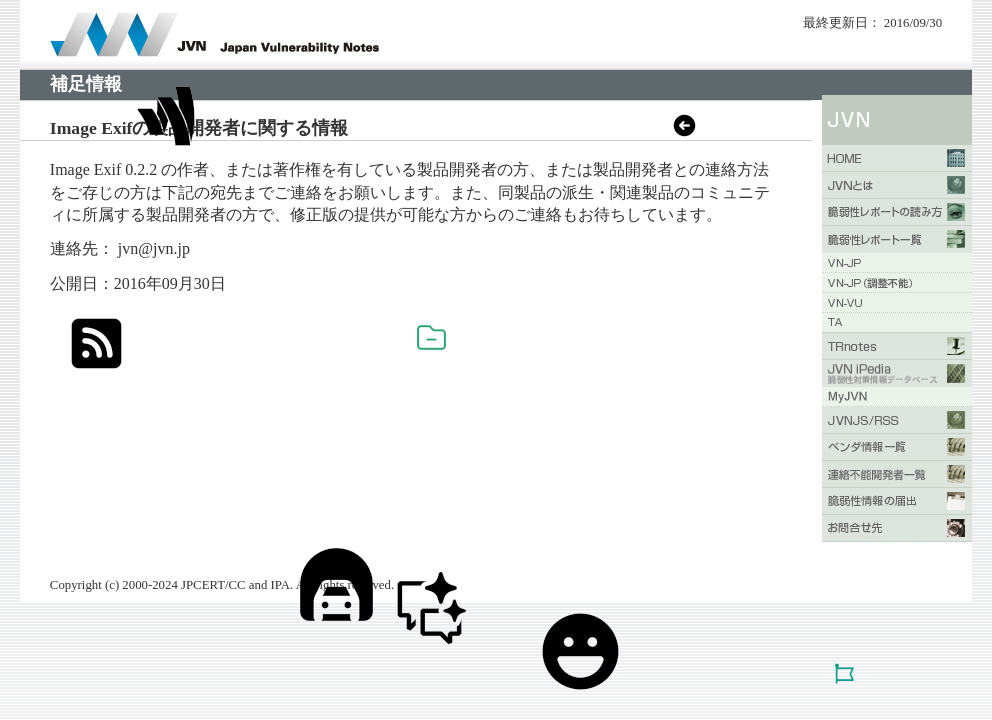 This screenshot has width=992, height=720. What do you see at coordinates (431, 337) in the screenshot?
I see `remove a file or folder` at bounding box center [431, 337].